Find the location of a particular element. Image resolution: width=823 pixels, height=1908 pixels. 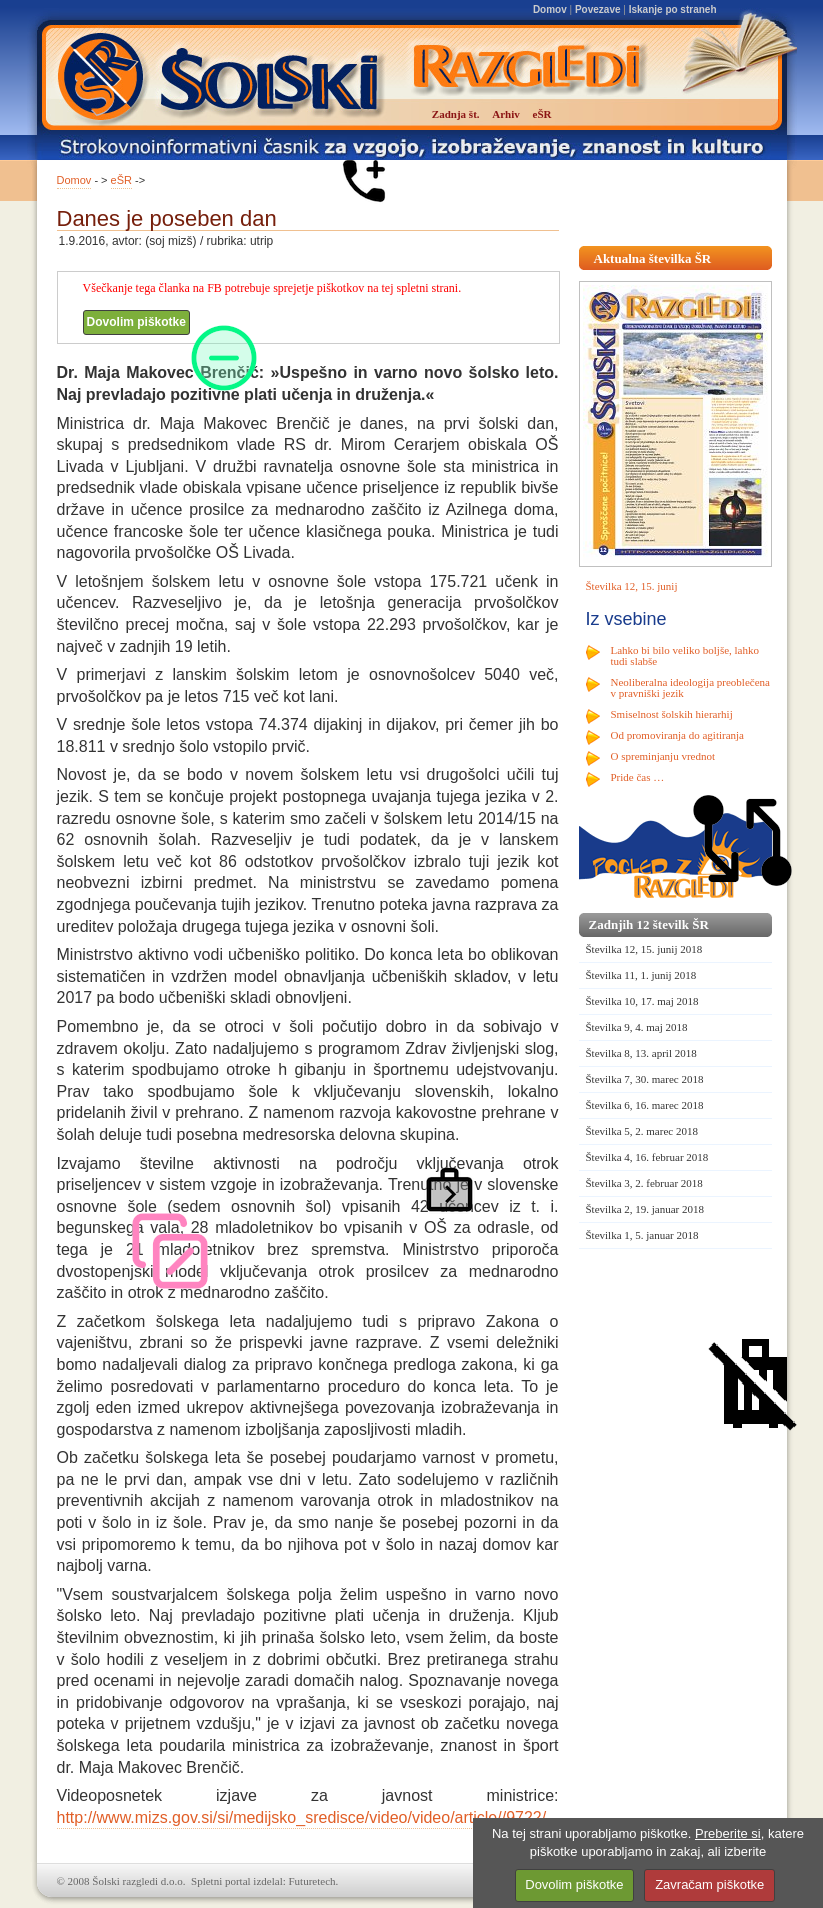

view code differences between branches is located at coordinates (742, 840).